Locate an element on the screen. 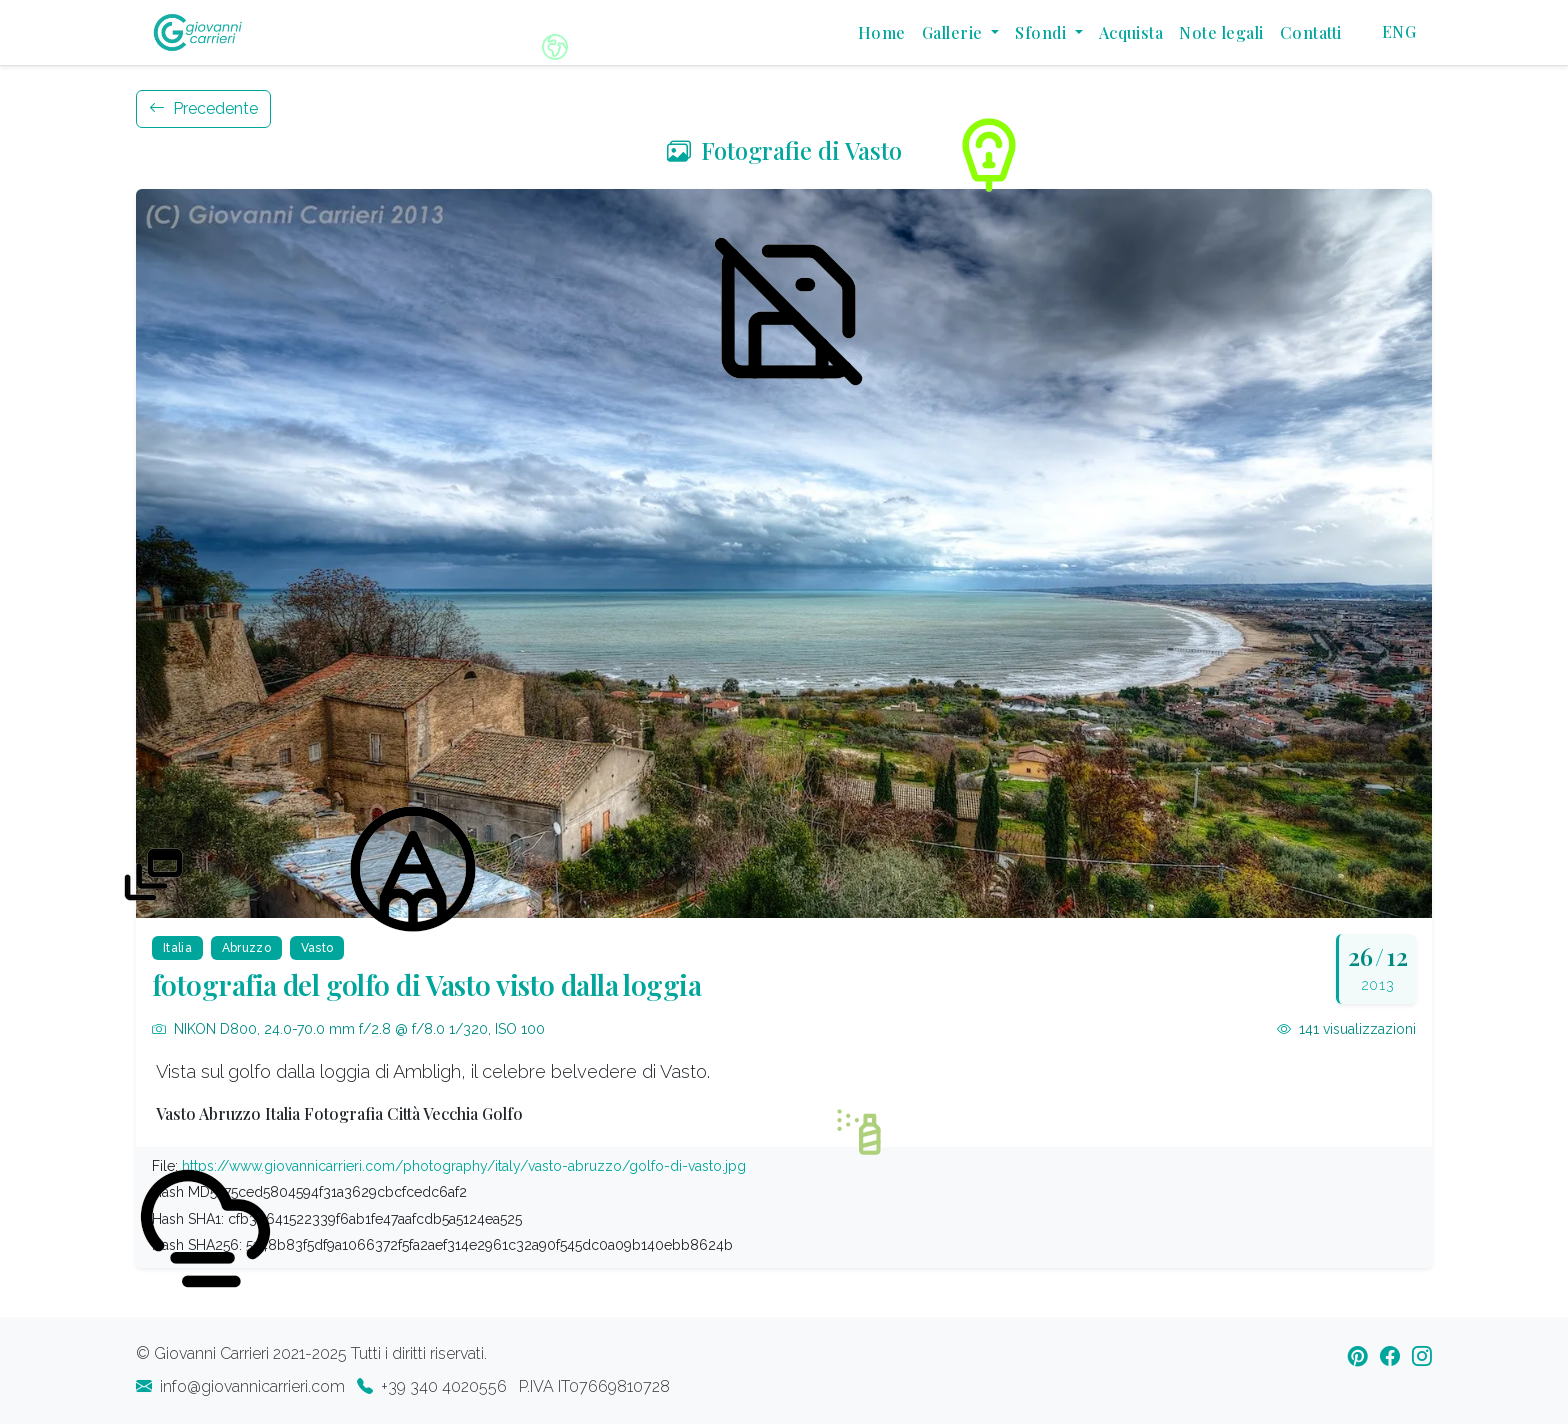  edit or modify content is located at coordinates (413, 869).